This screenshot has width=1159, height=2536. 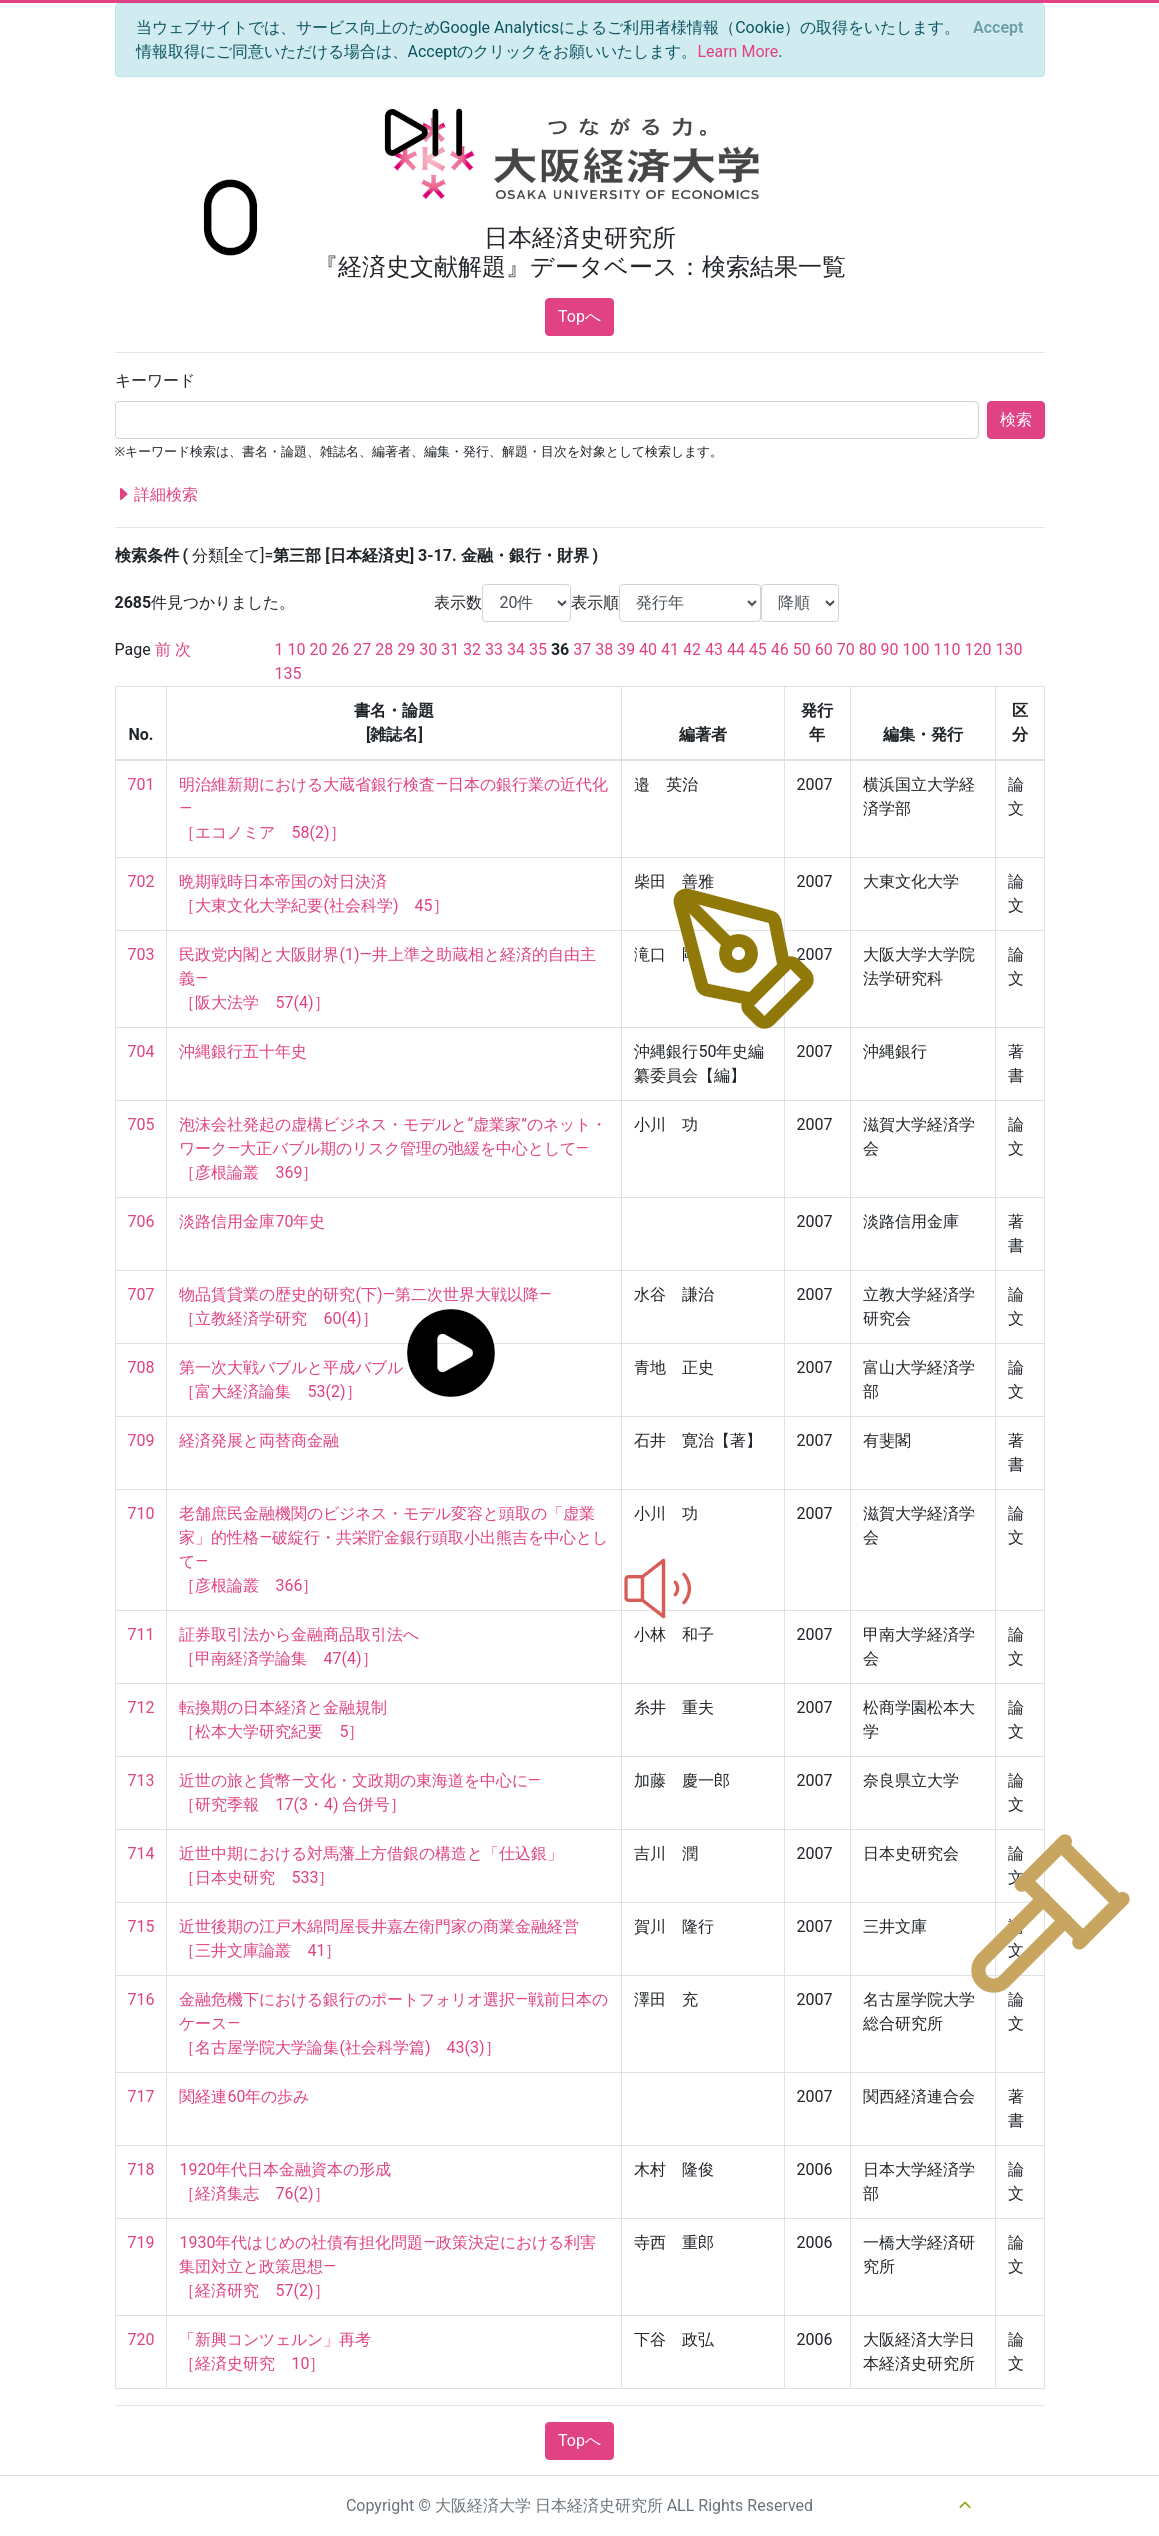 What do you see at coordinates (1050, 1913) in the screenshot?
I see `access legal or court-related features` at bounding box center [1050, 1913].